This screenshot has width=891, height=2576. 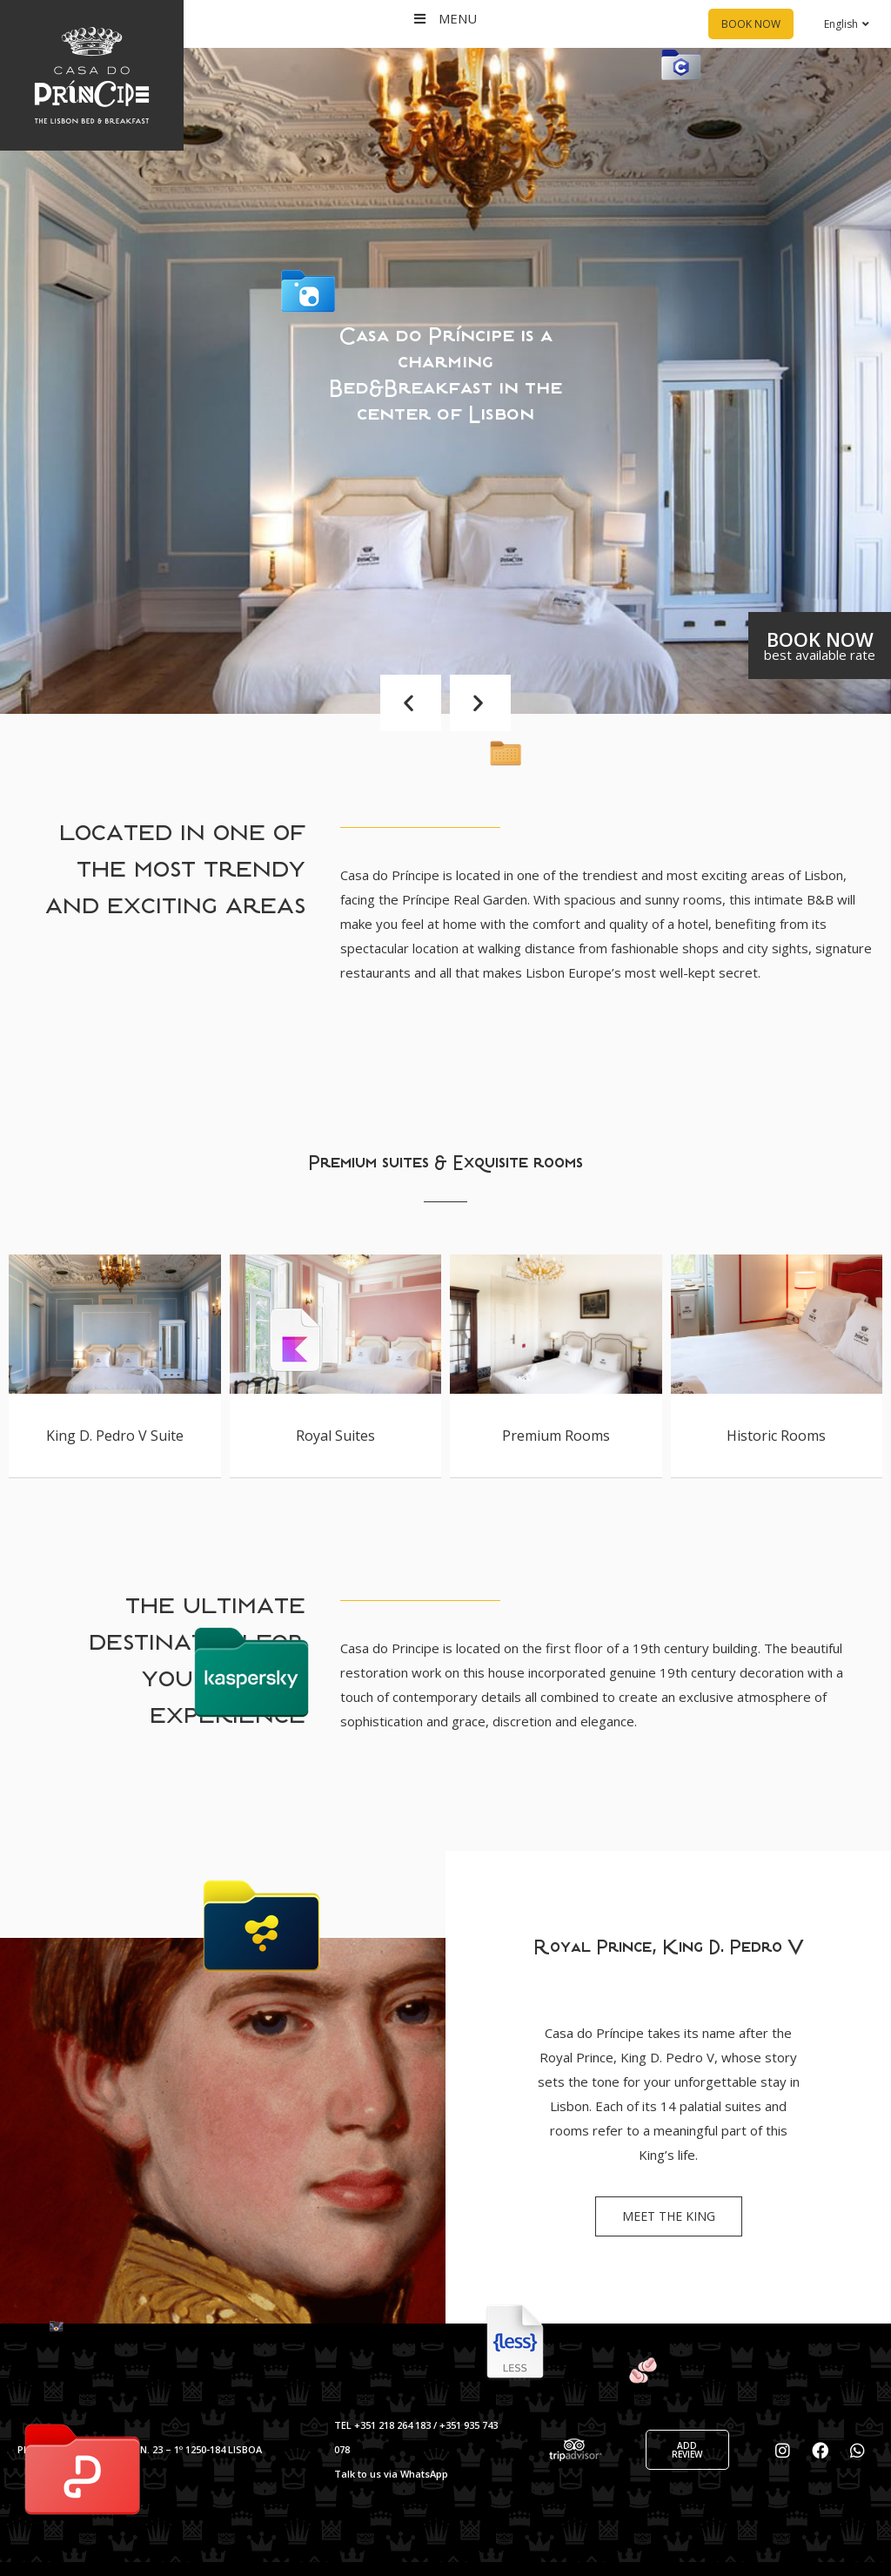 What do you see at coordinates (680, 65) in the screenshot?
I see `open folder containing C programming files` at bounding box center [680, 65].